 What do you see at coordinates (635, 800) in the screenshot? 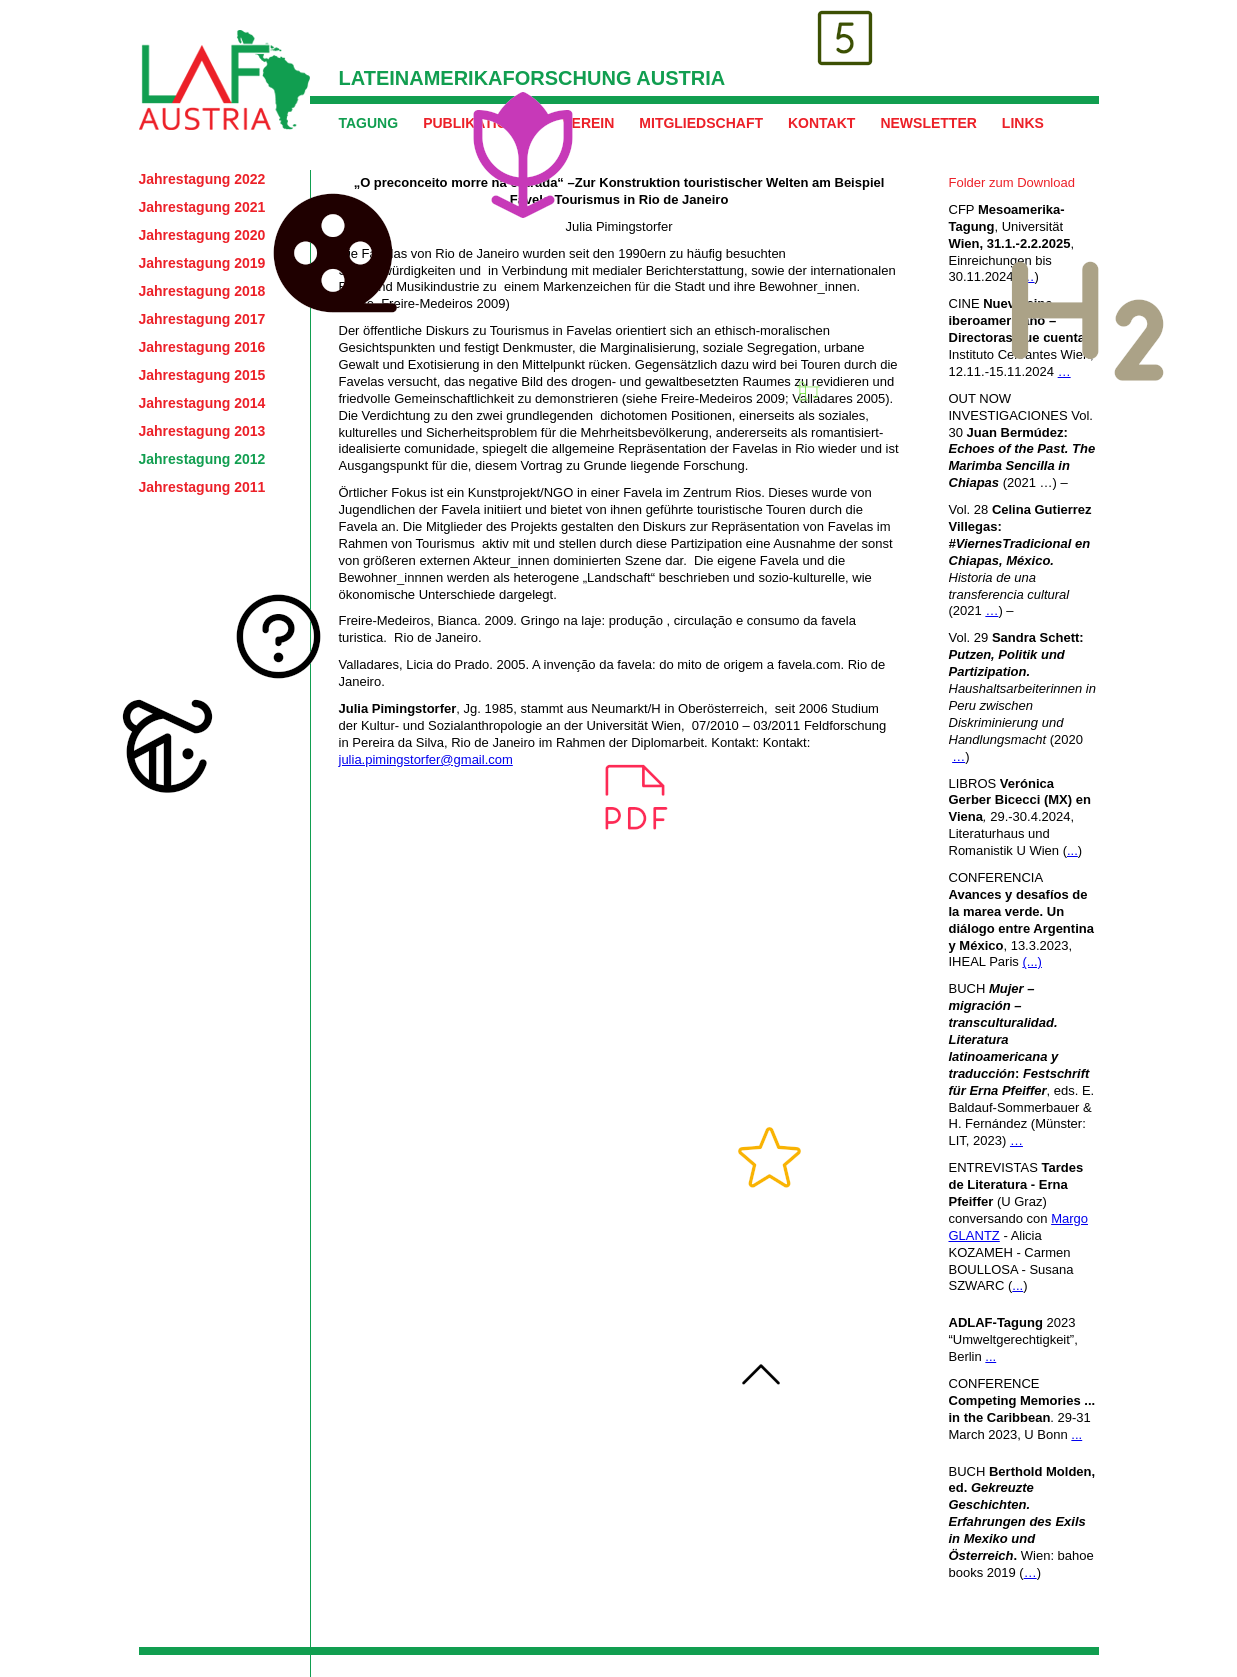
I see `view or open a PDF document` at bounding box center [635, 800].